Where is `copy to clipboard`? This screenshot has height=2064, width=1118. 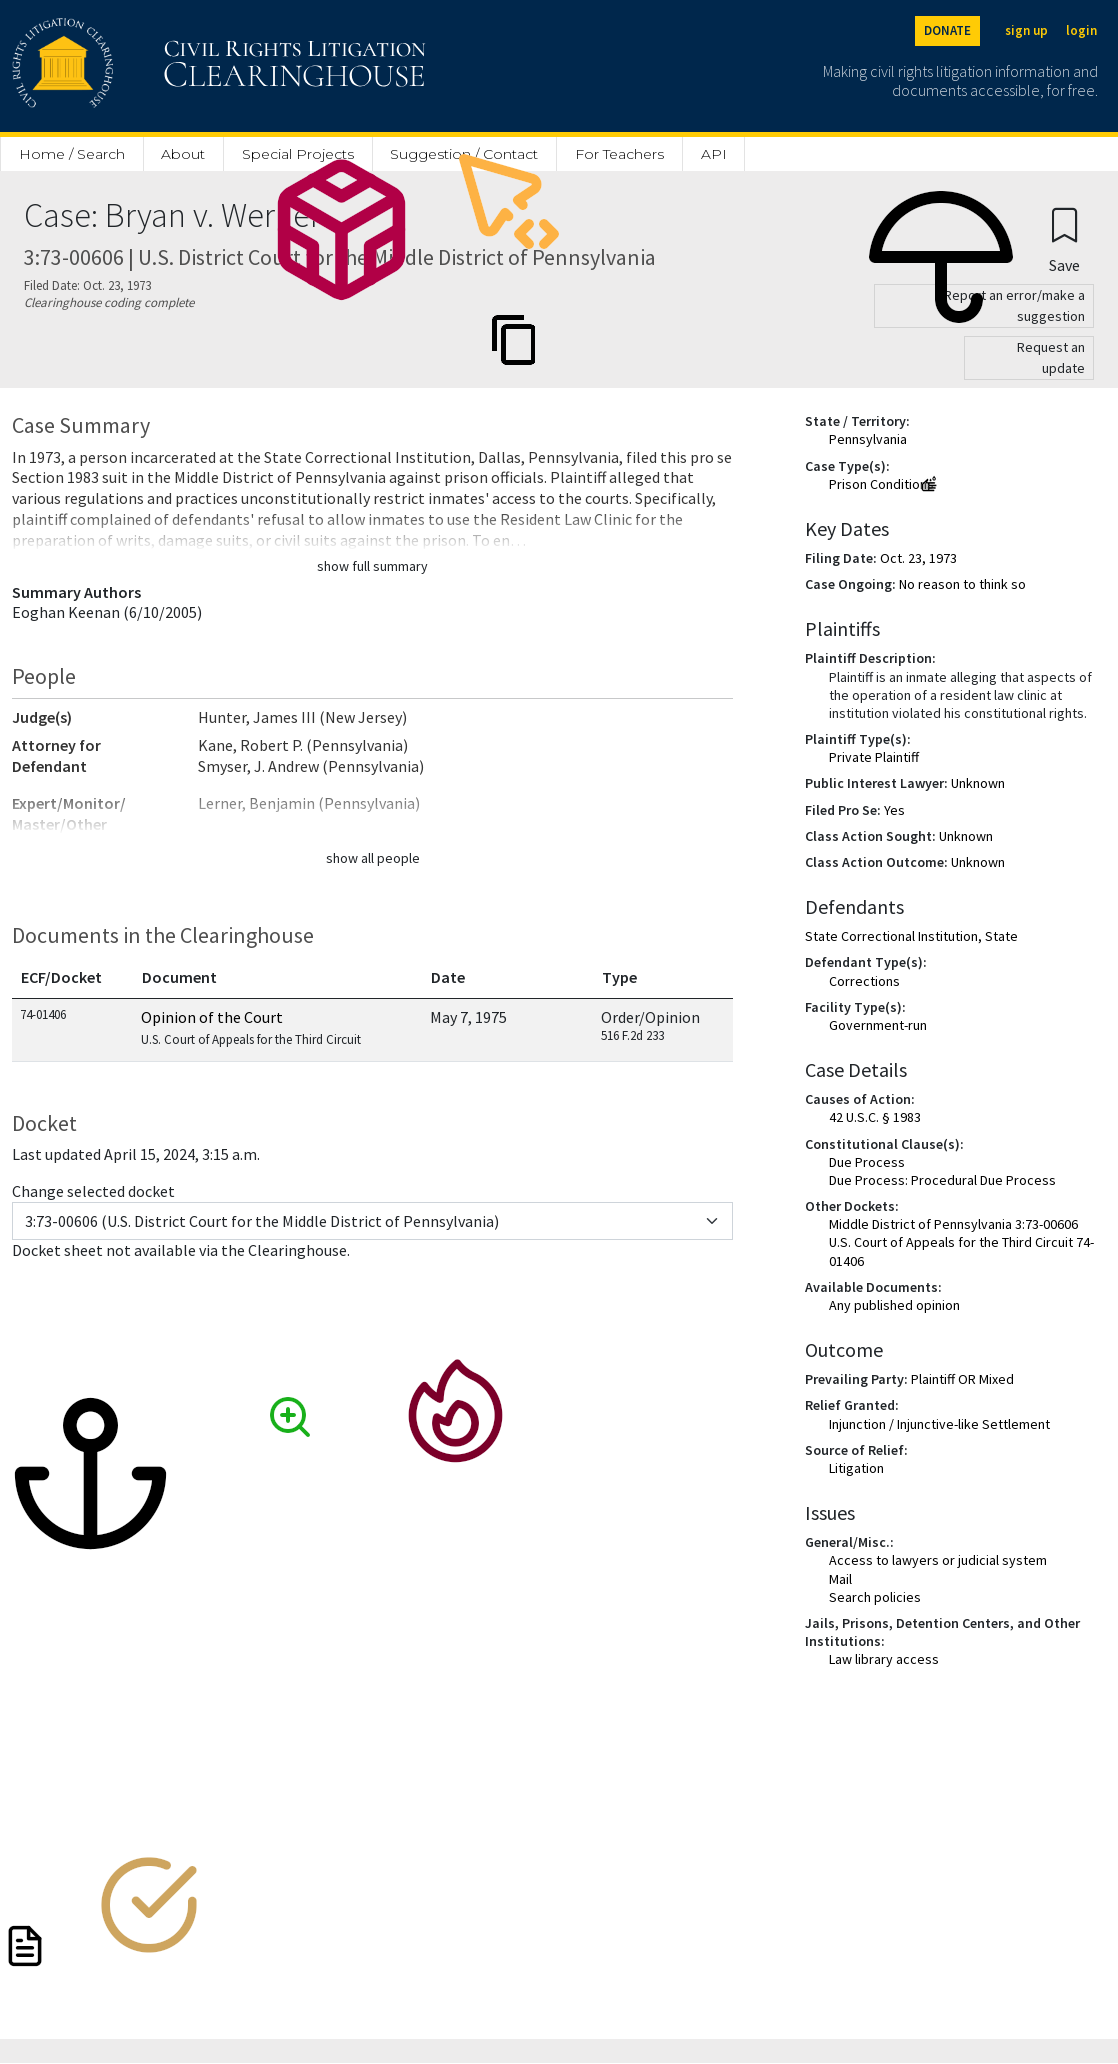
copy to clipboard is located at coordinates (515, 340).